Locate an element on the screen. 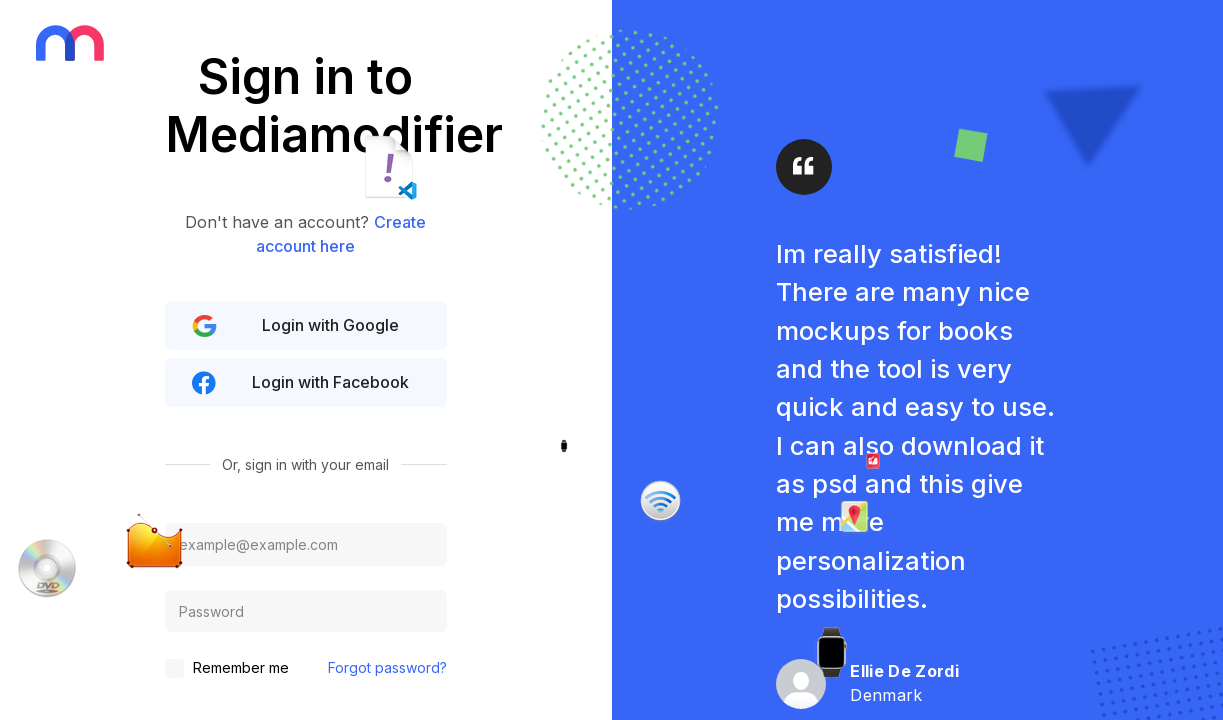  access media library or asset collection is located at coordinates (154, 540).